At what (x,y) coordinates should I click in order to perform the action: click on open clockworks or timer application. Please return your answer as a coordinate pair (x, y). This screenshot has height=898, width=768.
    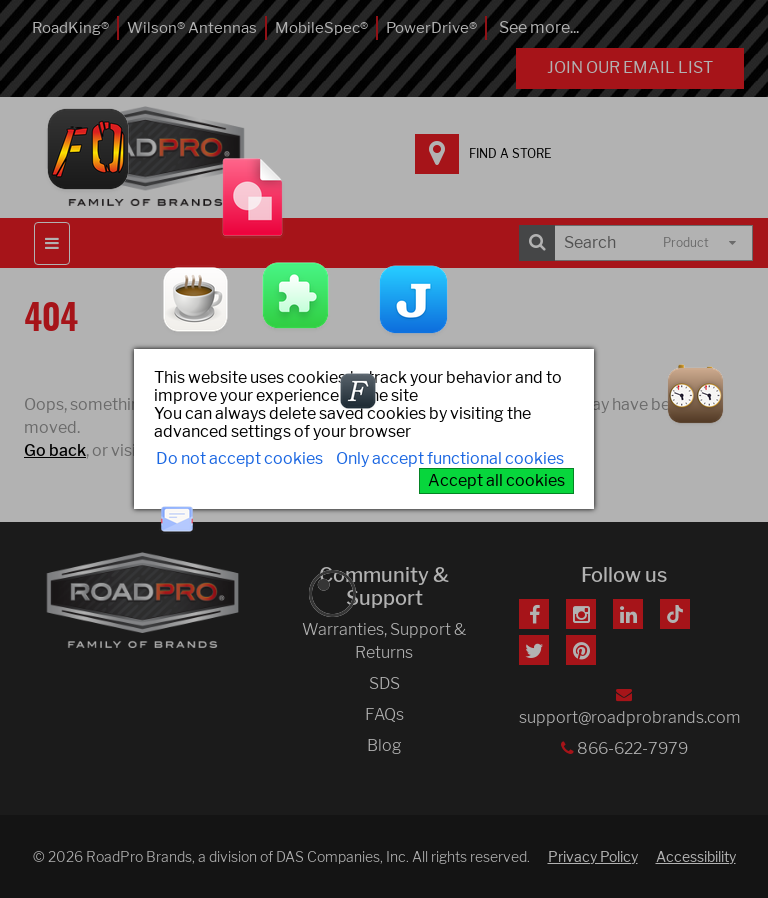
    Looking at the image, I should click on (332, 593).